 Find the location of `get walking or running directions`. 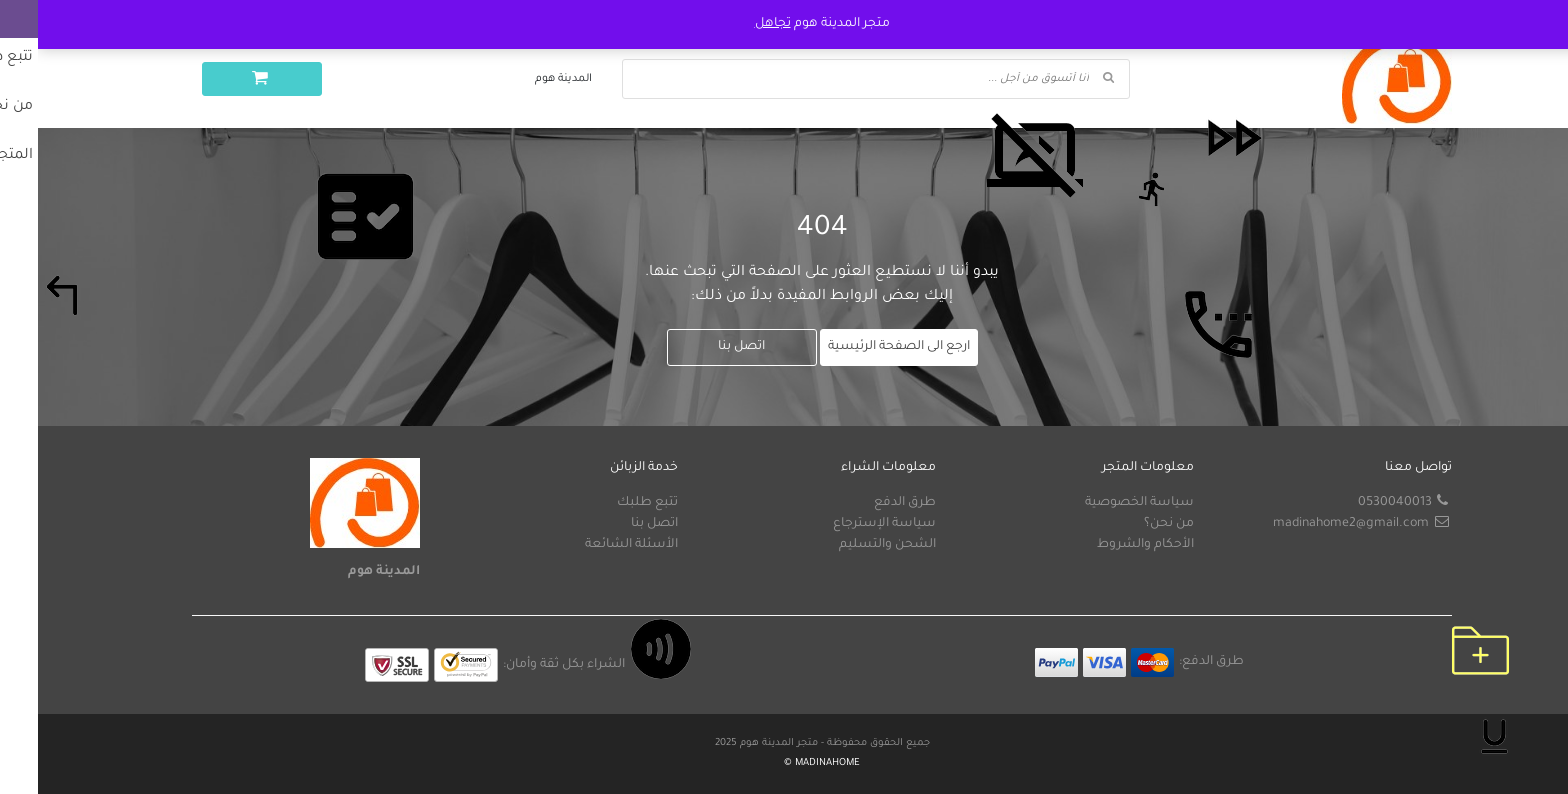

get walking or running directions is located at coordinates (1153, 189).